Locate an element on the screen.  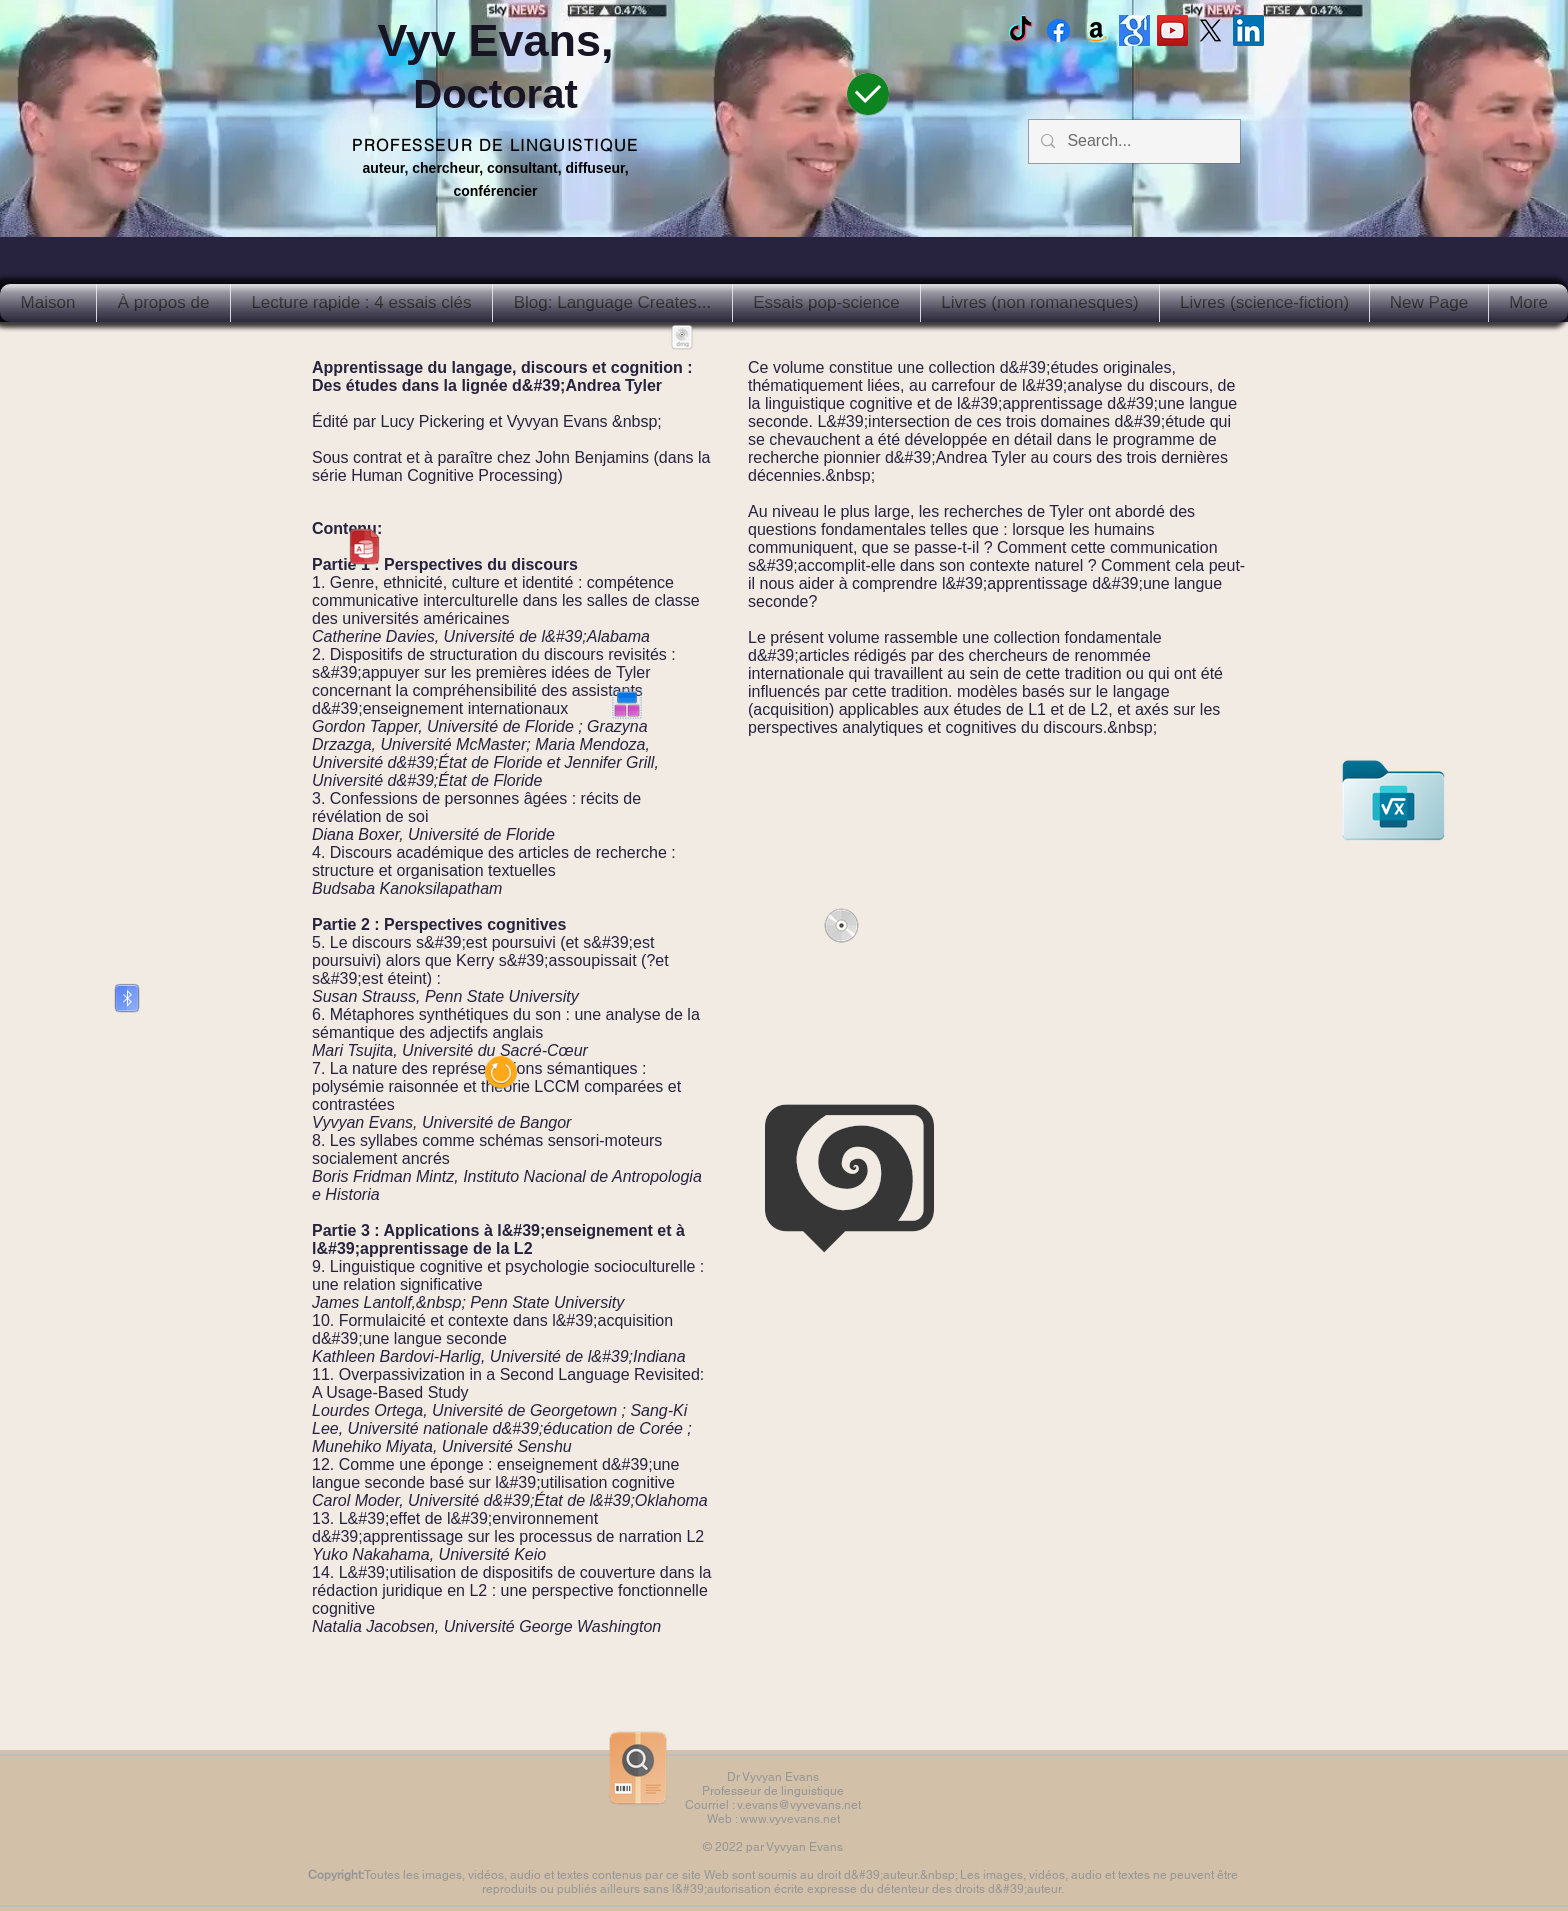
select all items in the current view is located at coordinates (627, 704).